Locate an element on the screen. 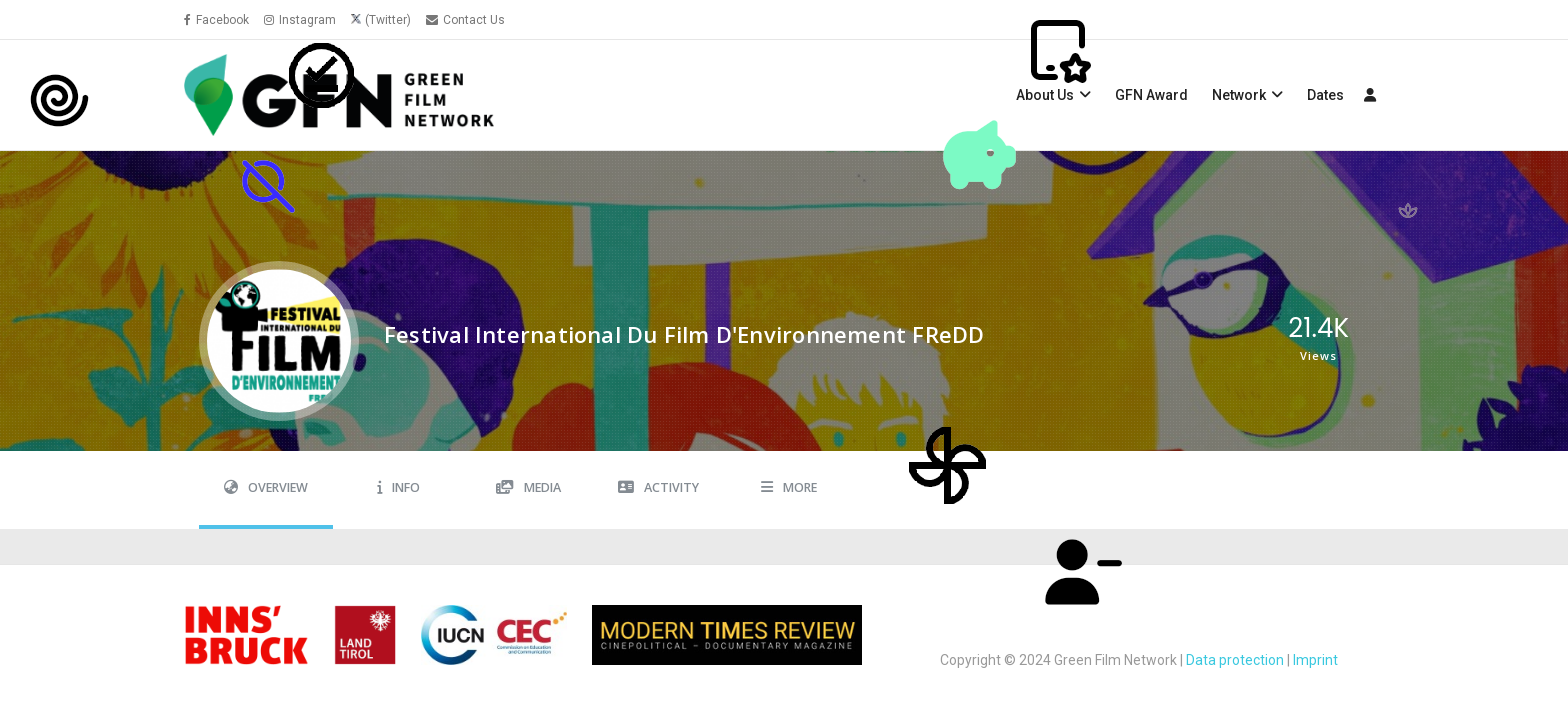 This screenshot has height=720, width=1568. search functionality is disabled is located at coordinates (268, 186).